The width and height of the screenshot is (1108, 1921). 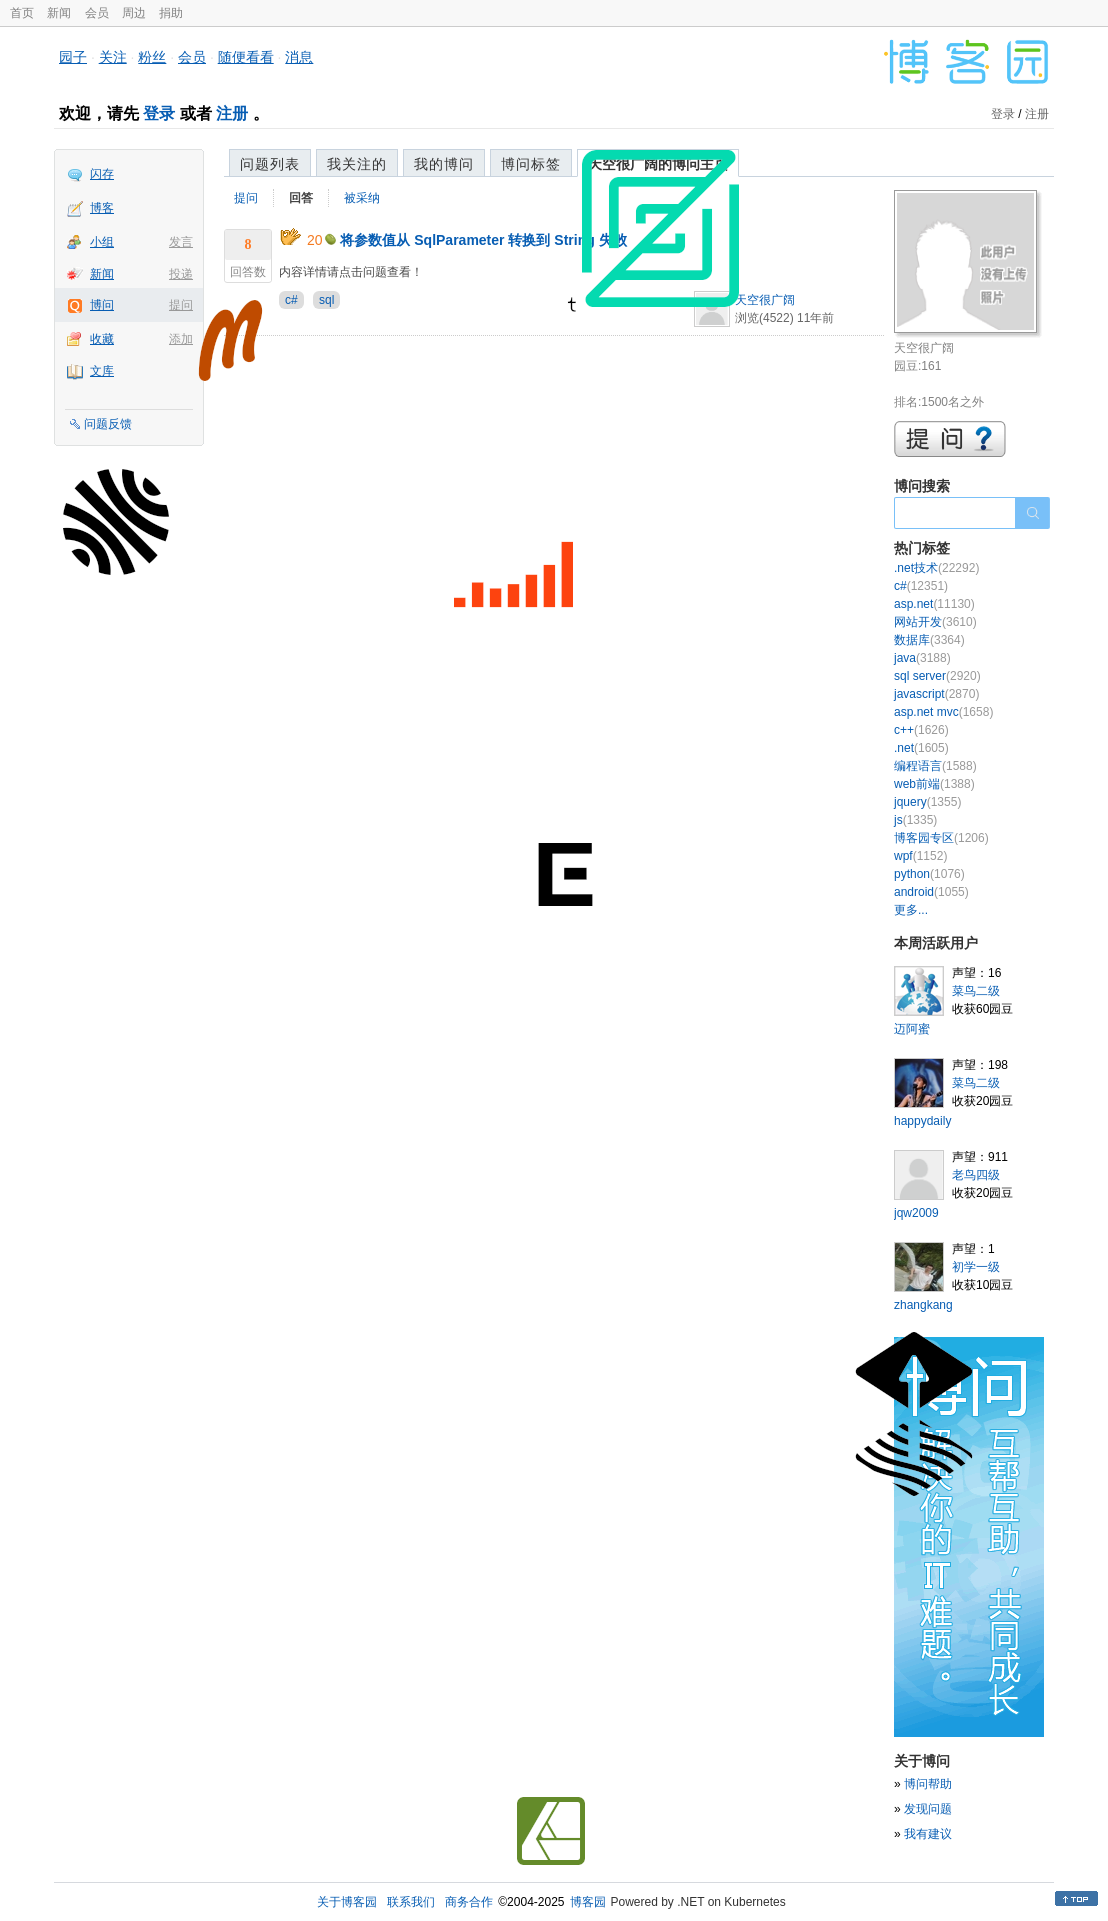 What do you see at coordinates (914, 1414) in the screenshot?
I see `flux brand logo` at bounding box center [914, 1414].